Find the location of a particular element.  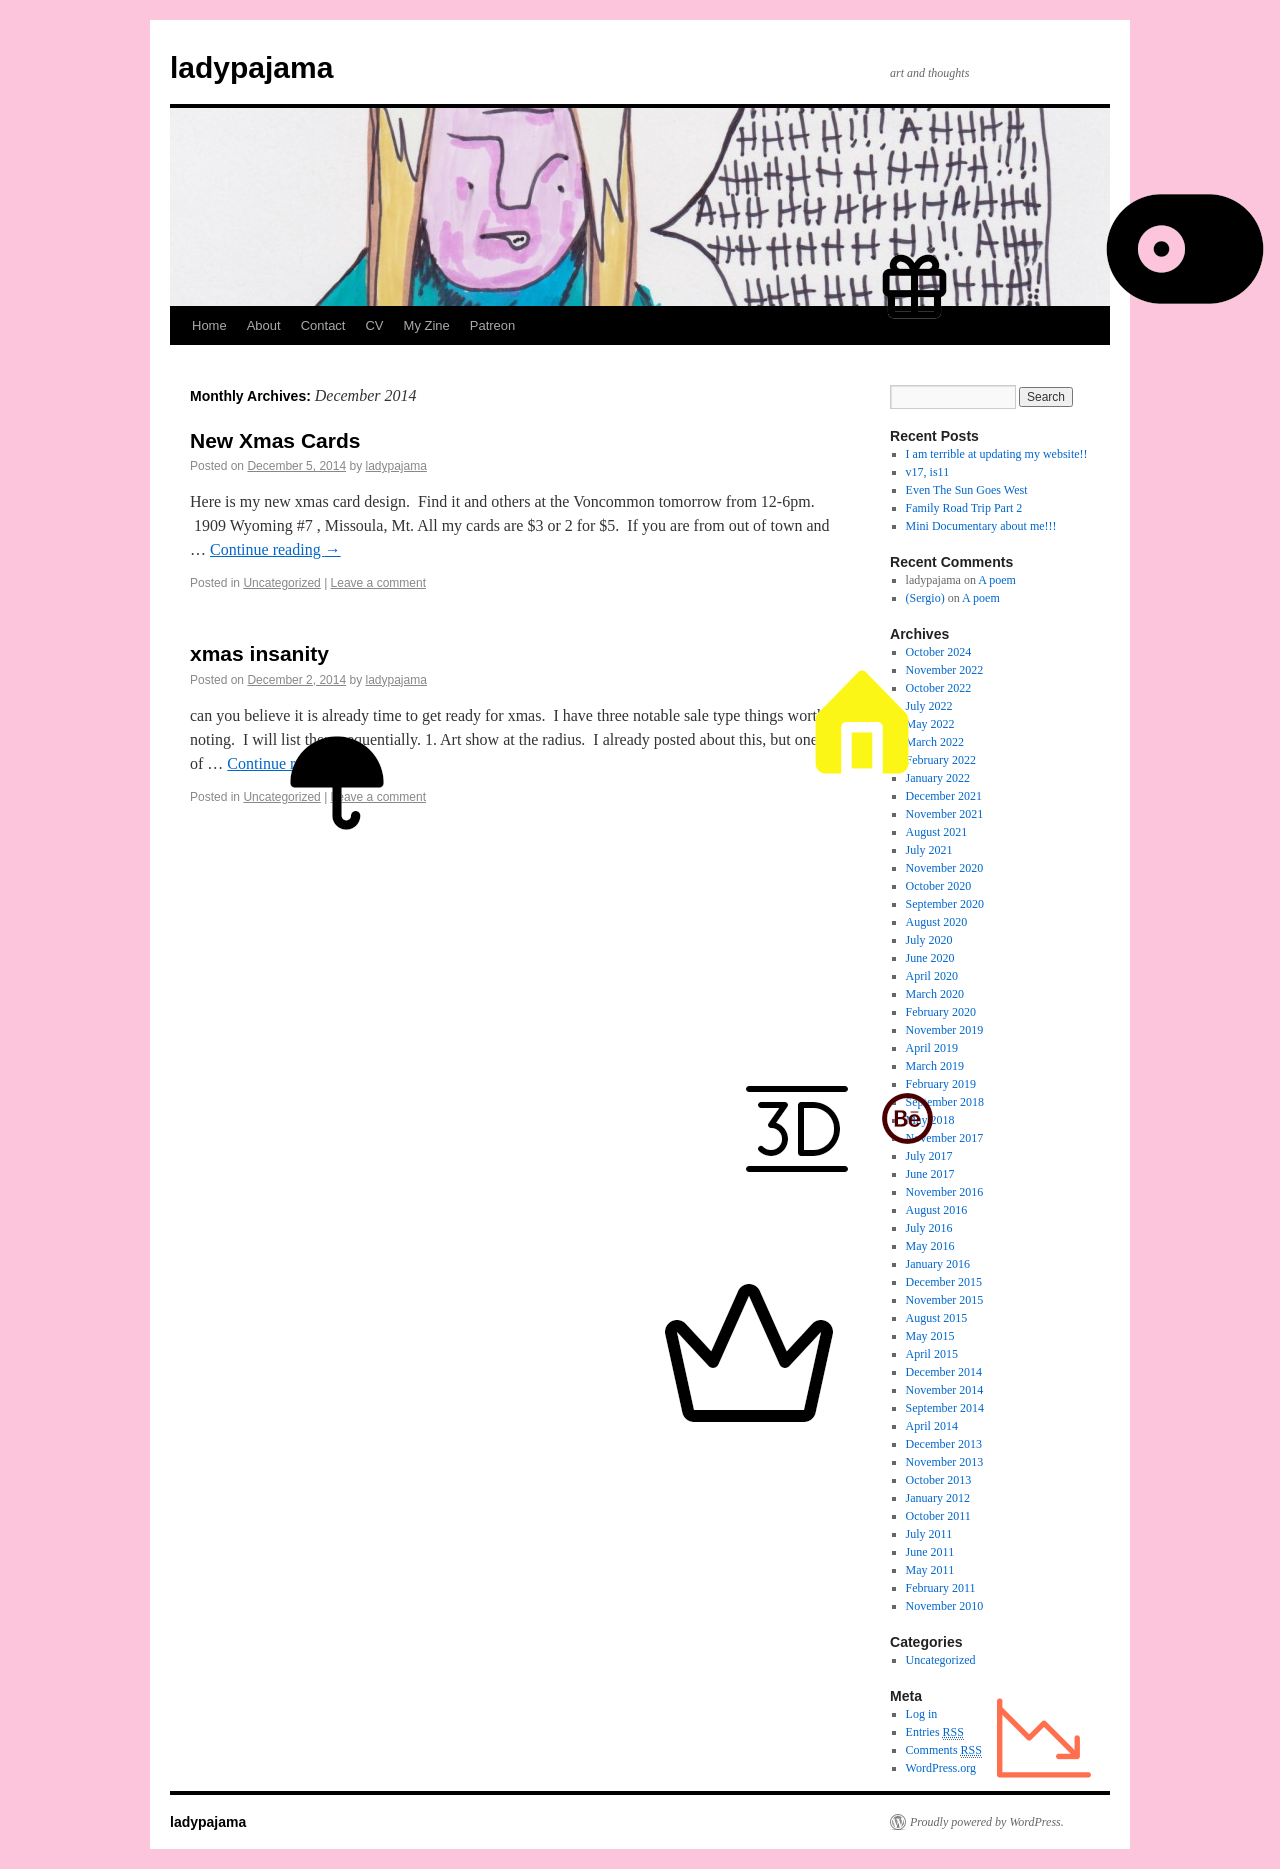

indicates premium or pro membership status is located at coordinates (749, 1362).